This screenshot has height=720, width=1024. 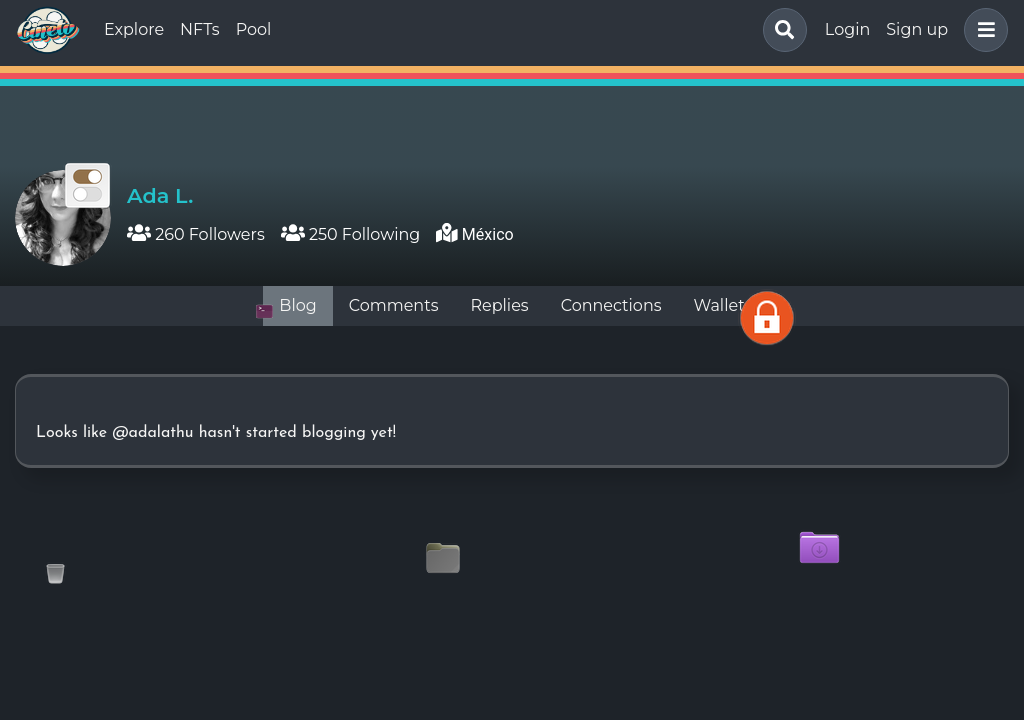 I want to click on open the trash to view deleted items, so click(x=55, y=573).